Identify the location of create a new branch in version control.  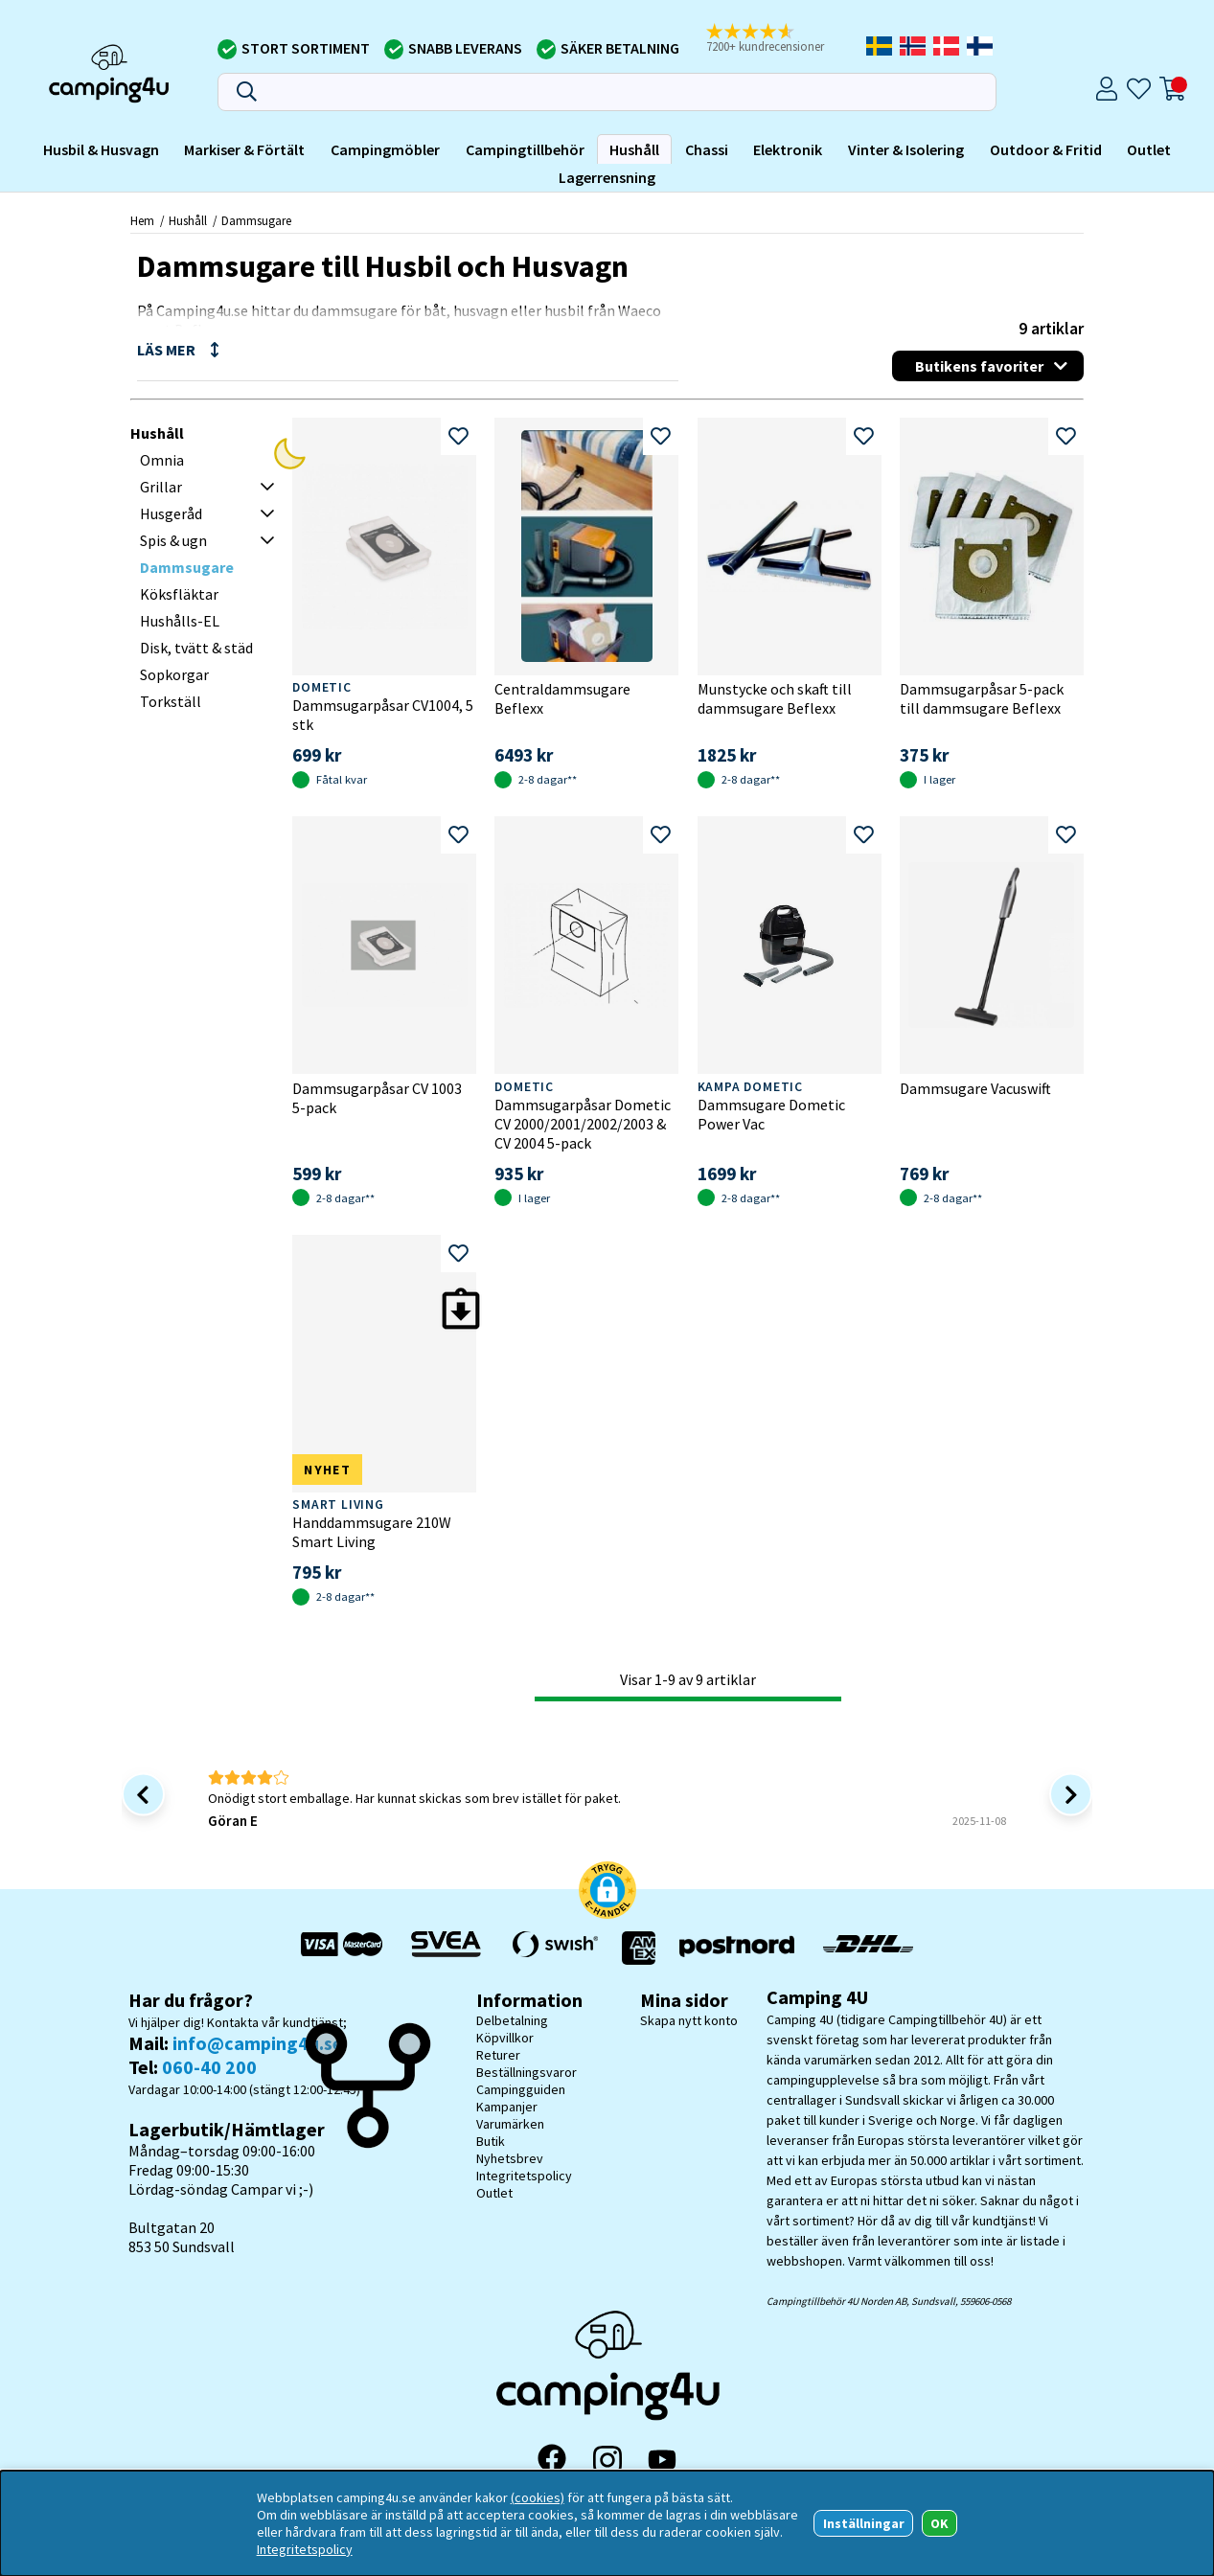
(368, 2086).